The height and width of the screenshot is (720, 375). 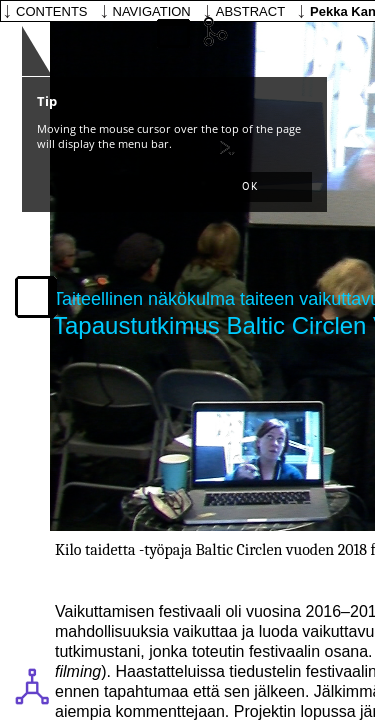 I want to click on view type hierarchy in code editor, so click(x=33, y=686).